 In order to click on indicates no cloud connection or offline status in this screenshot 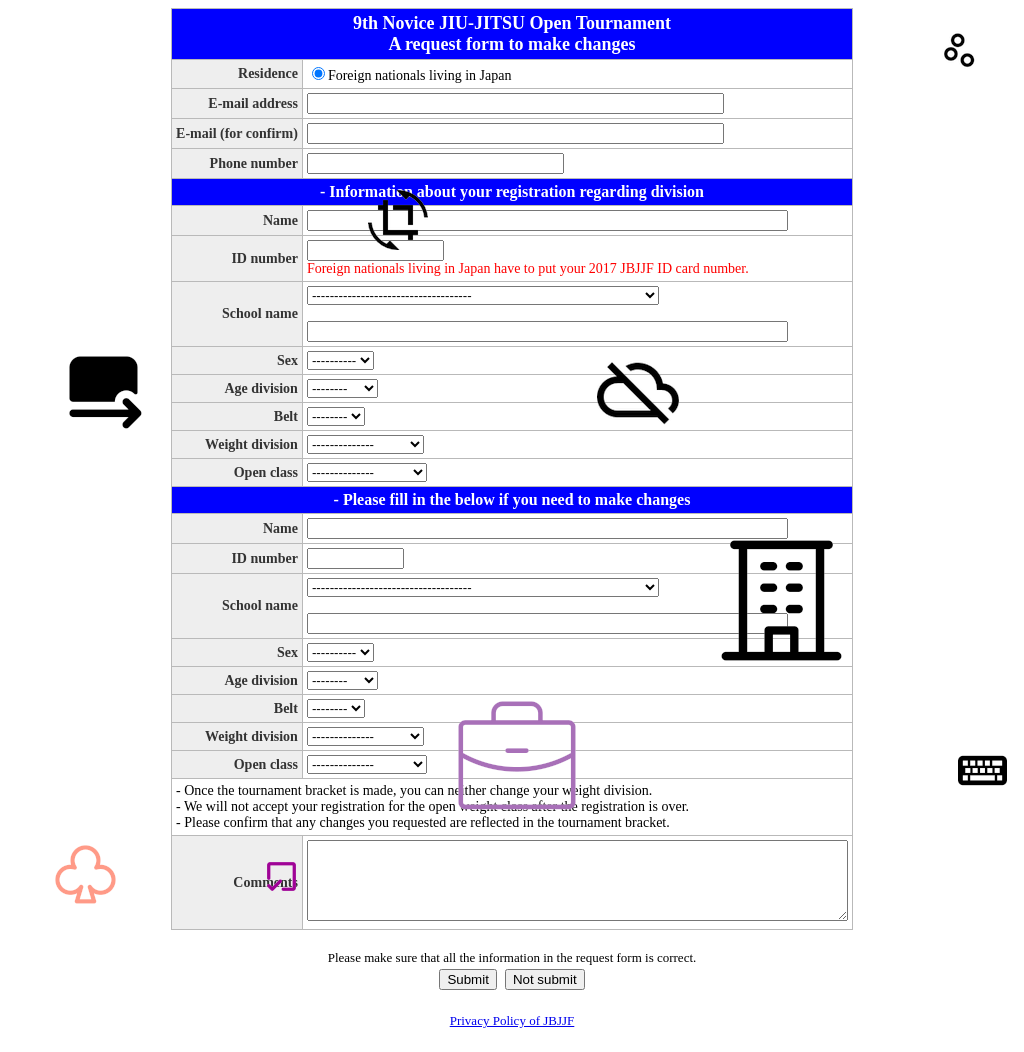, I will do `click(638, 390)`.